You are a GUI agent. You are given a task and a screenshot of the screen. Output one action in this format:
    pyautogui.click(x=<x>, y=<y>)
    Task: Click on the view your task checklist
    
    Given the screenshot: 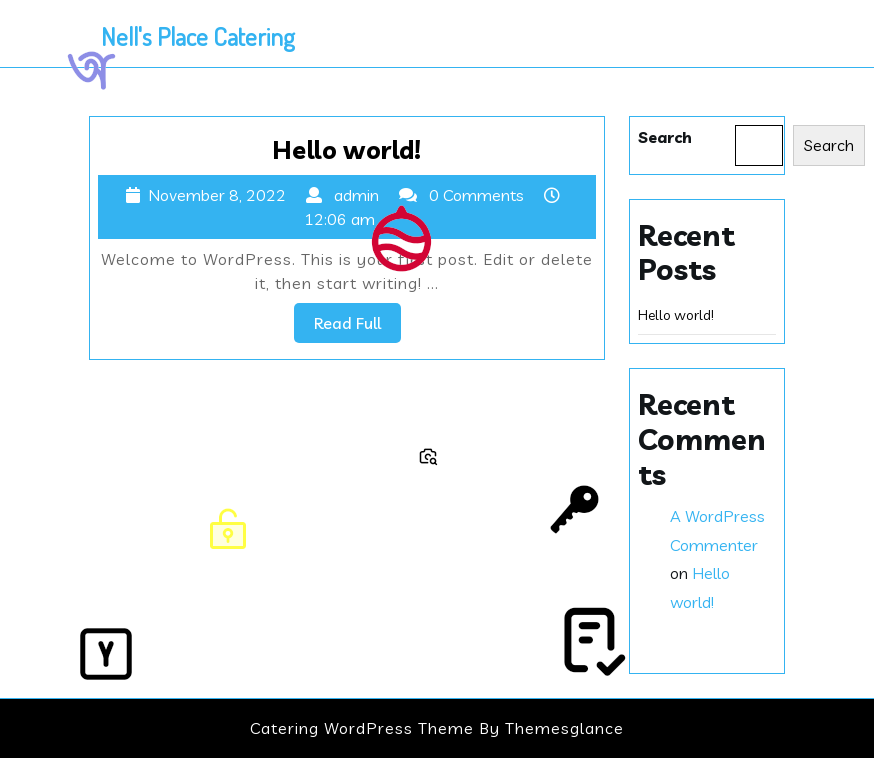 What is the action you would take?
    pyautogui.click(x=593, y=640)
    